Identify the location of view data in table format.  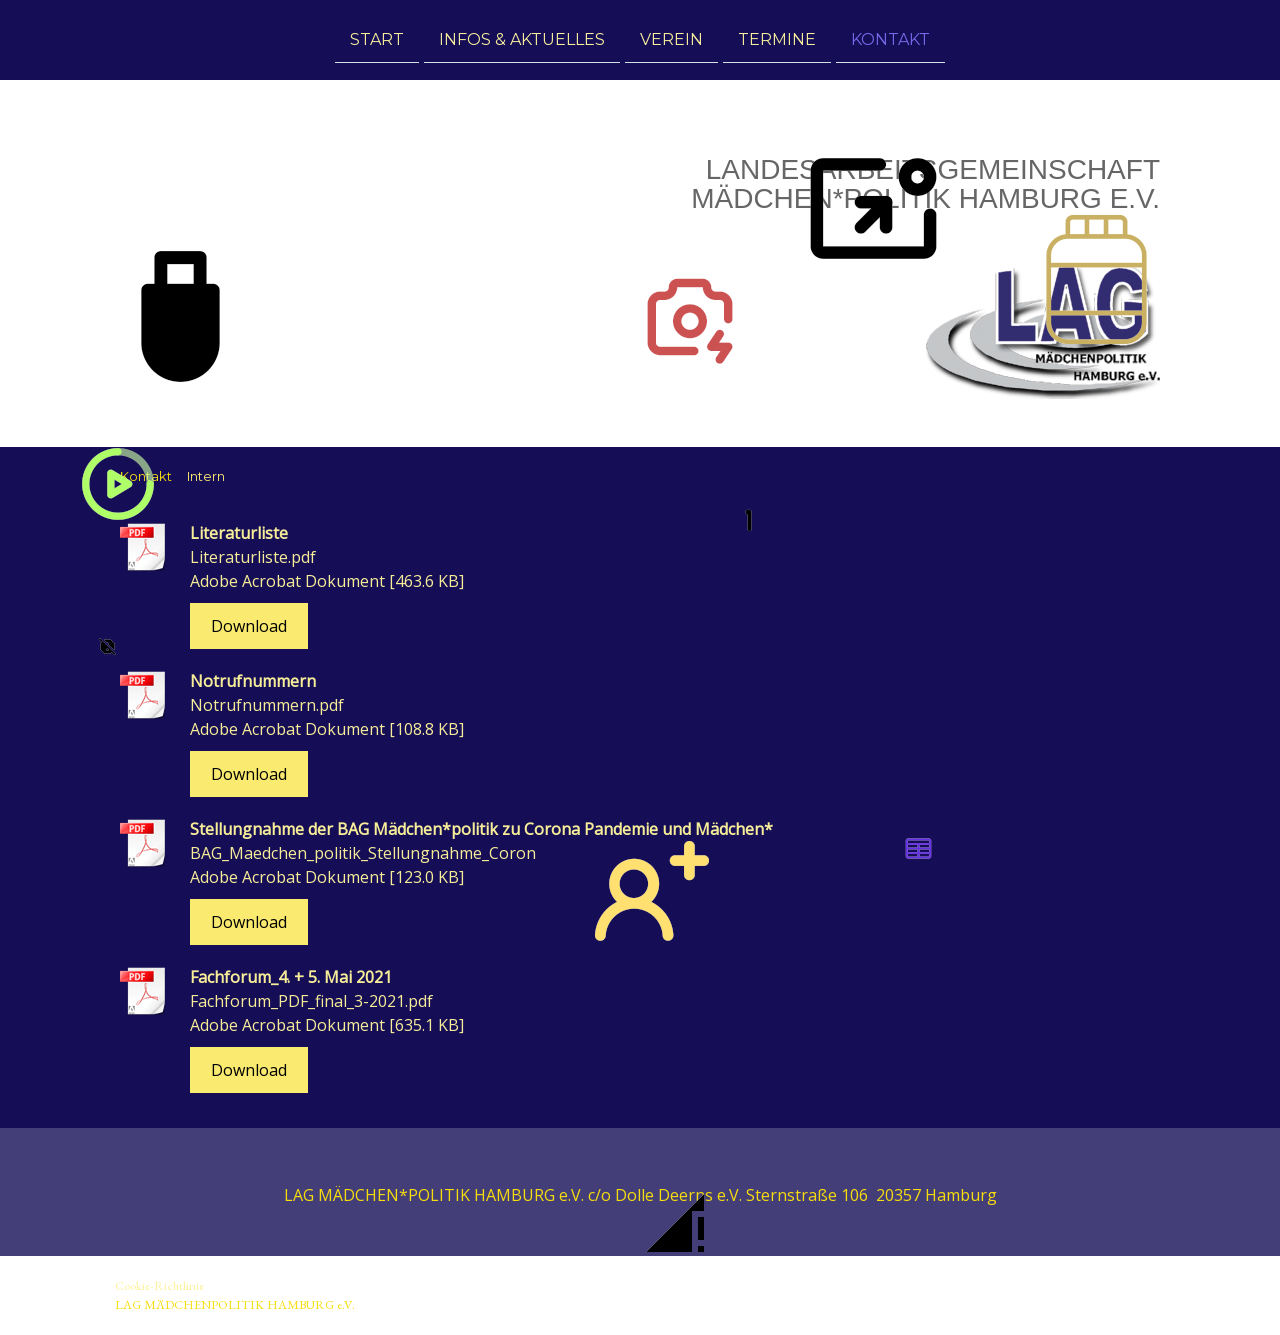
(918, 848).